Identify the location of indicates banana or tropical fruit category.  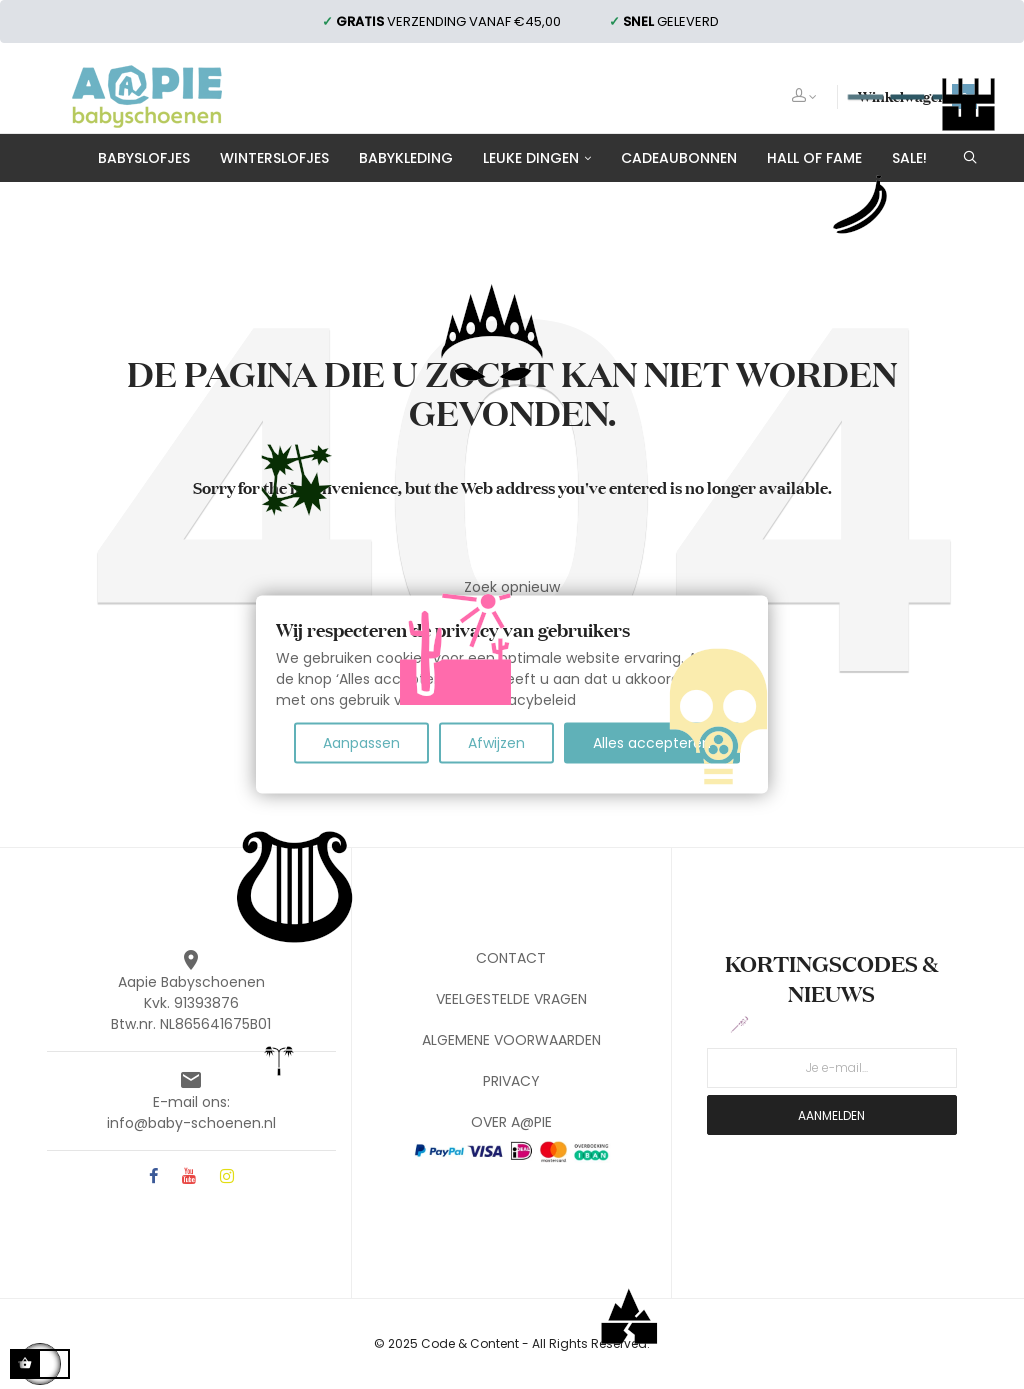
(860, 204).